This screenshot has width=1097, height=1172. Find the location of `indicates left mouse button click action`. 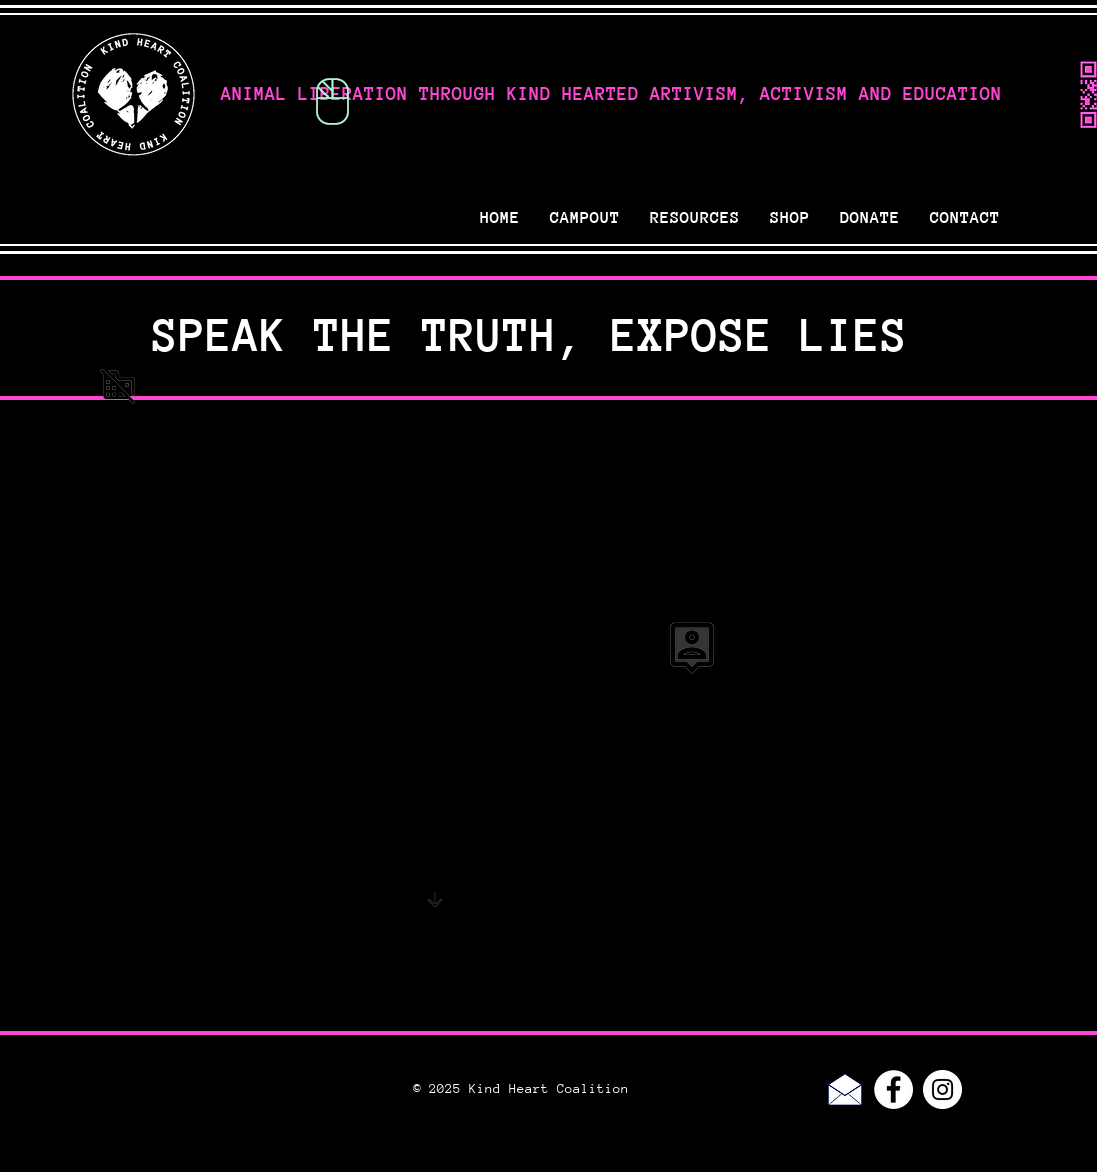

indicates left mouse button click action is located at coordinates (332, 101).